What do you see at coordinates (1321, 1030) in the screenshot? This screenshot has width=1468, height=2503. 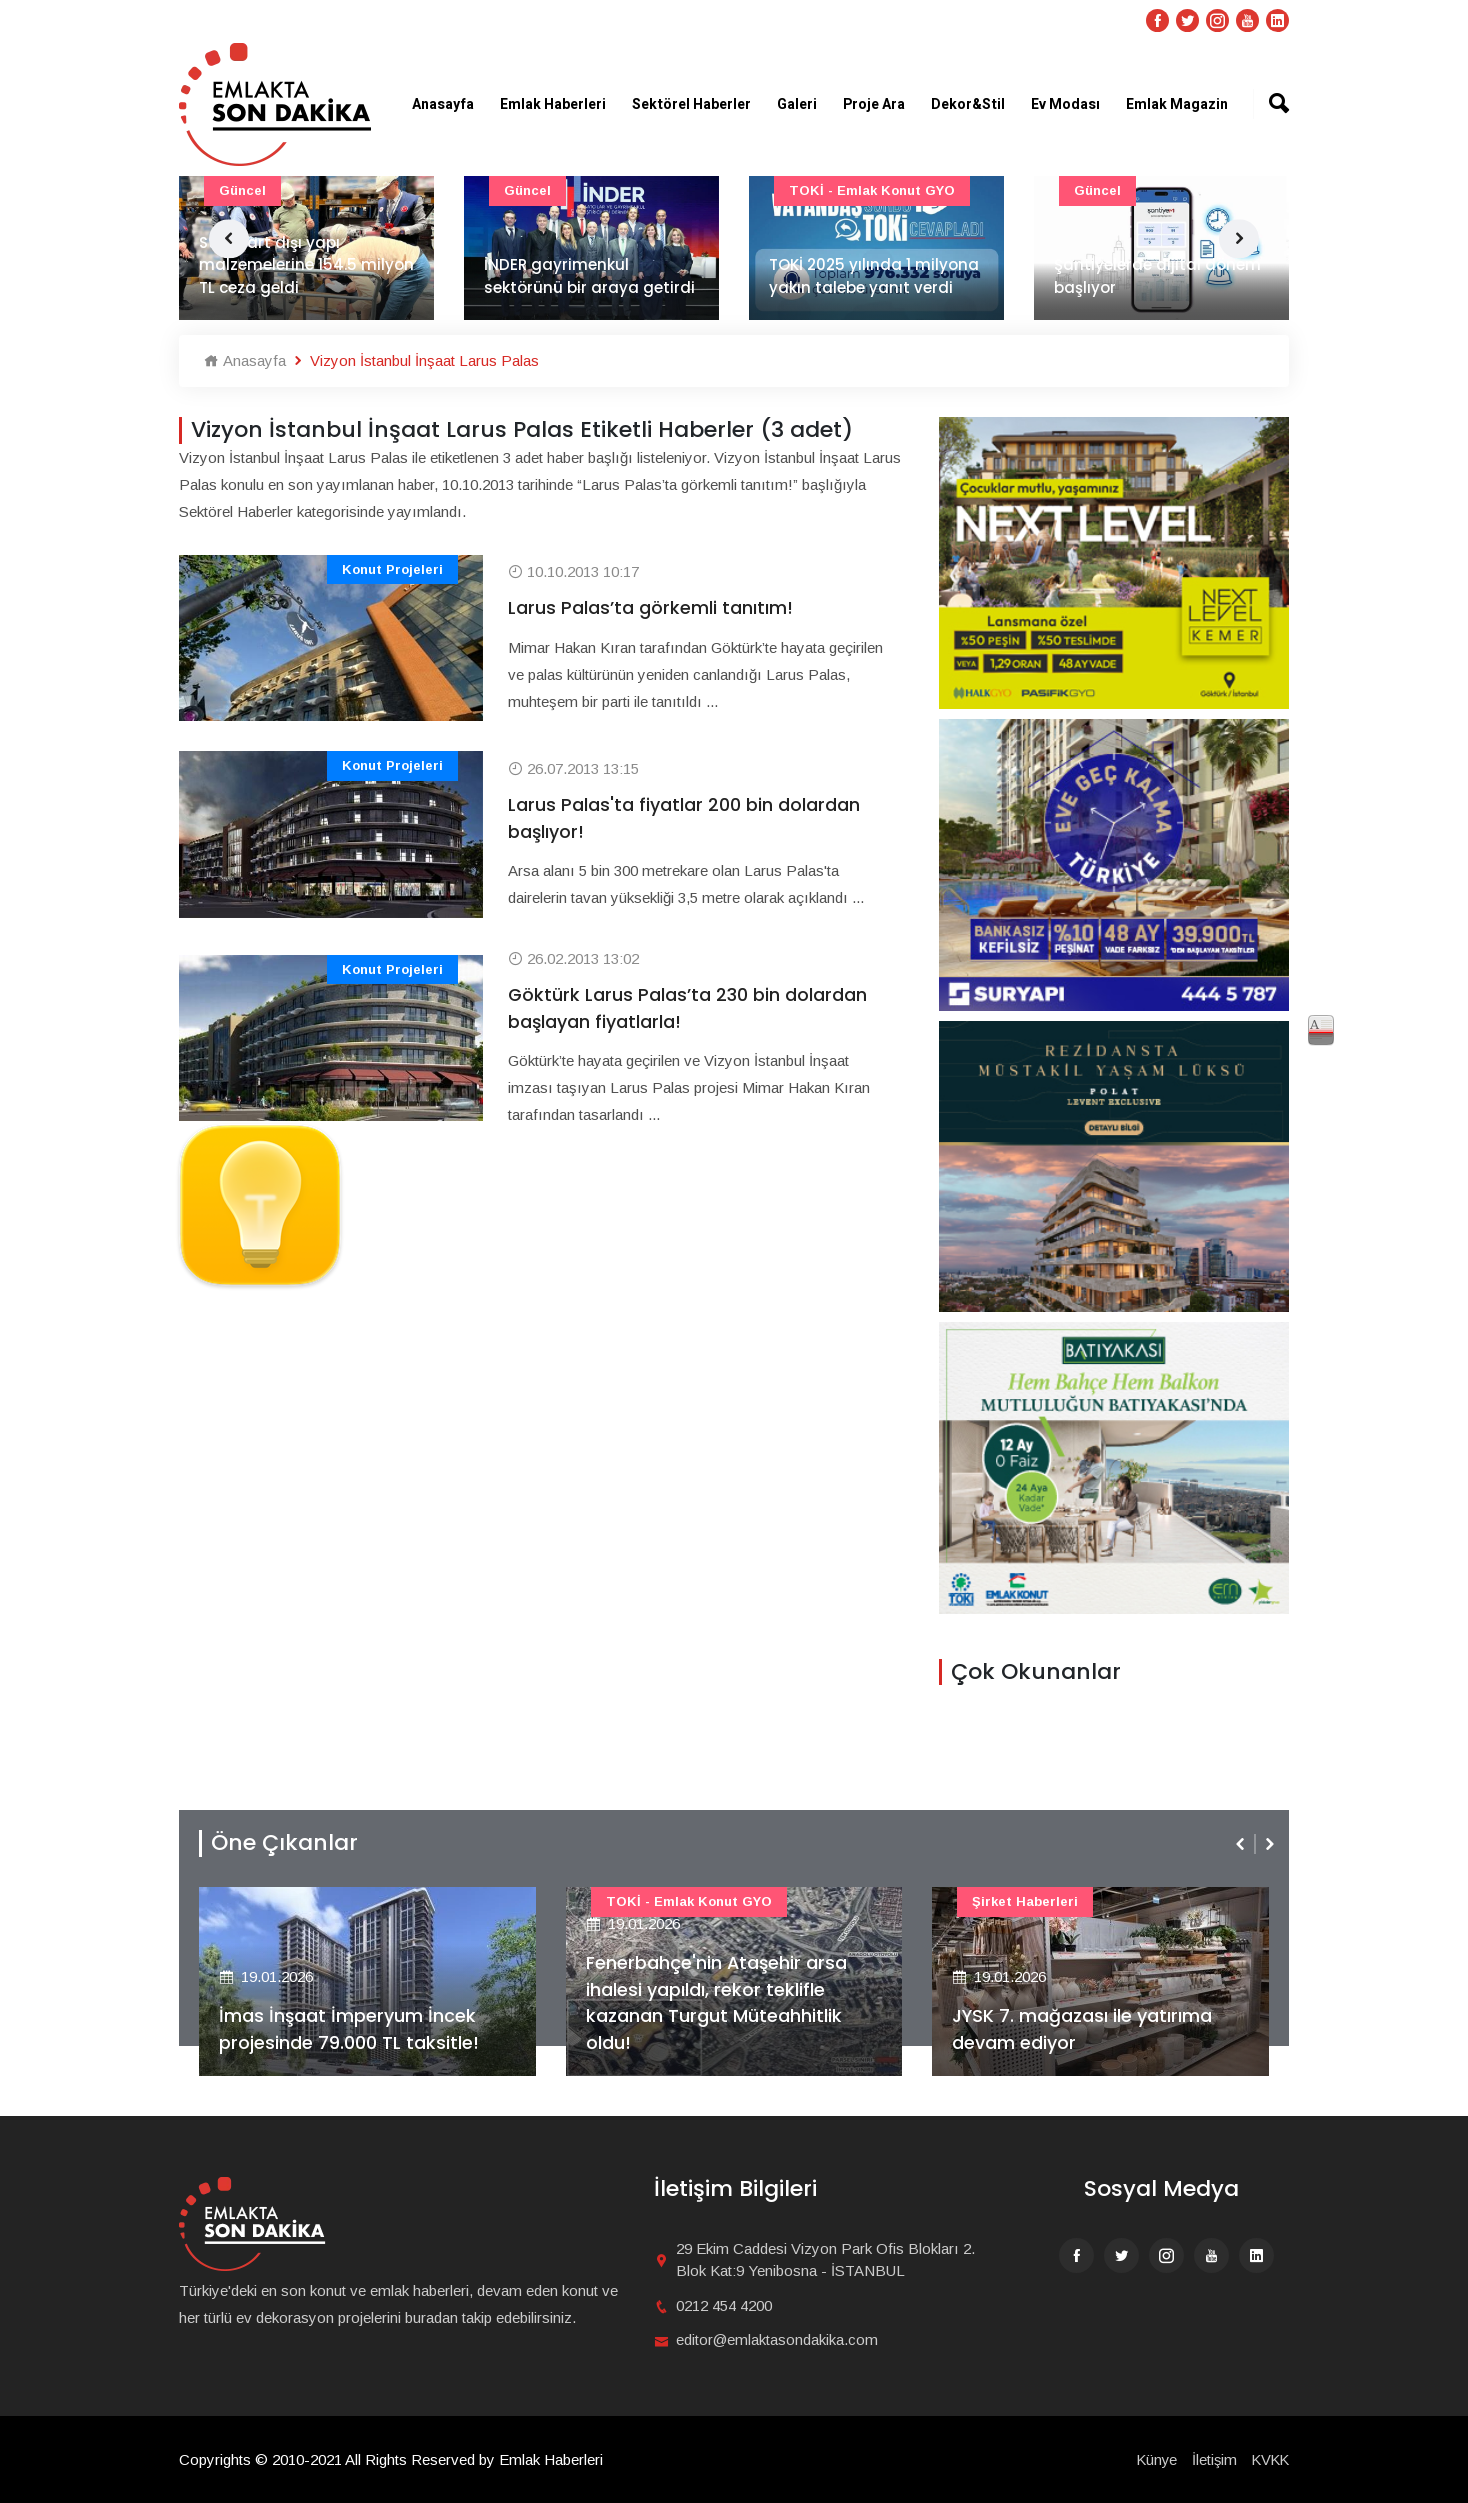 I see `open document scanner application` at bounding box center [1321, 1030].